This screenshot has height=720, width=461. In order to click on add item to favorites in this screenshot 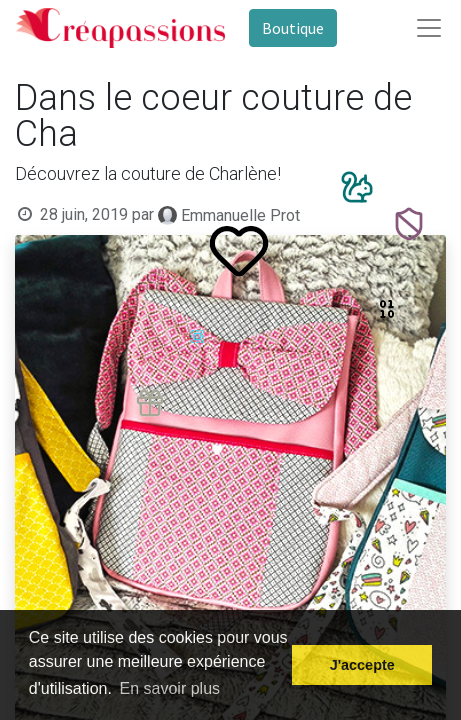, I will do `click(239, 250)`.